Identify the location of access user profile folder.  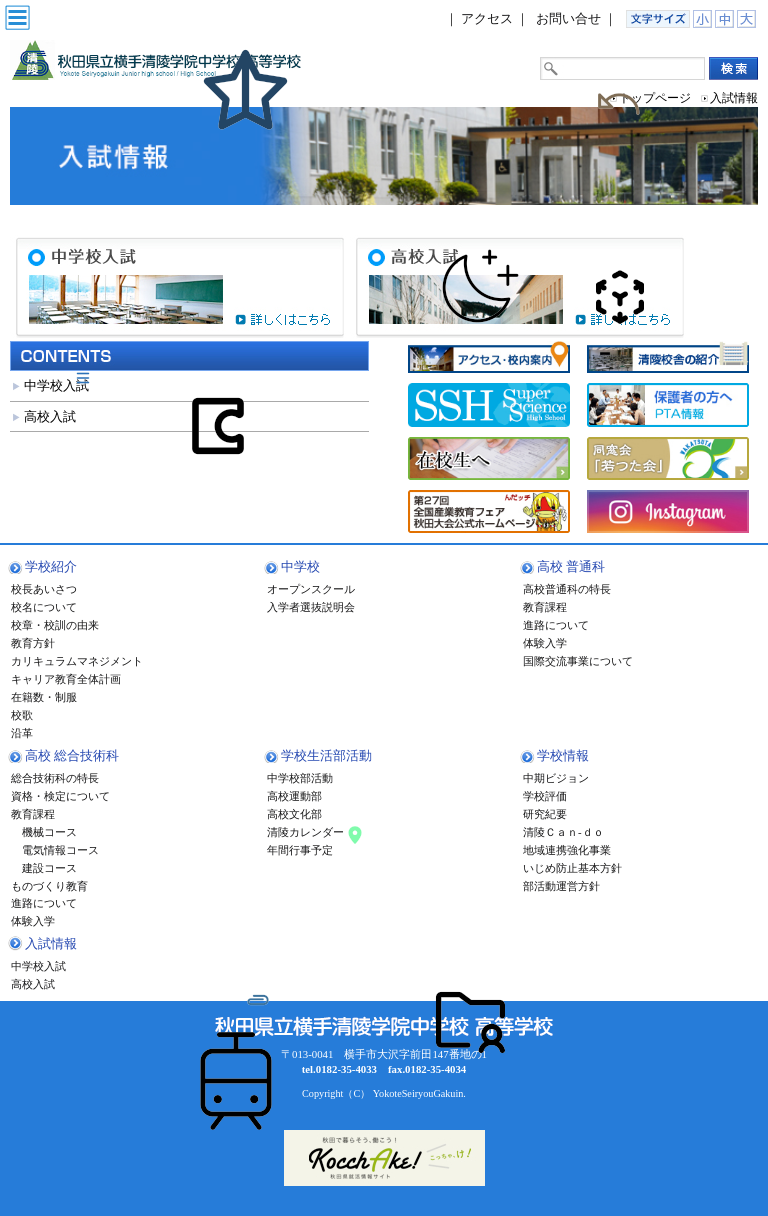
(470, 1018).